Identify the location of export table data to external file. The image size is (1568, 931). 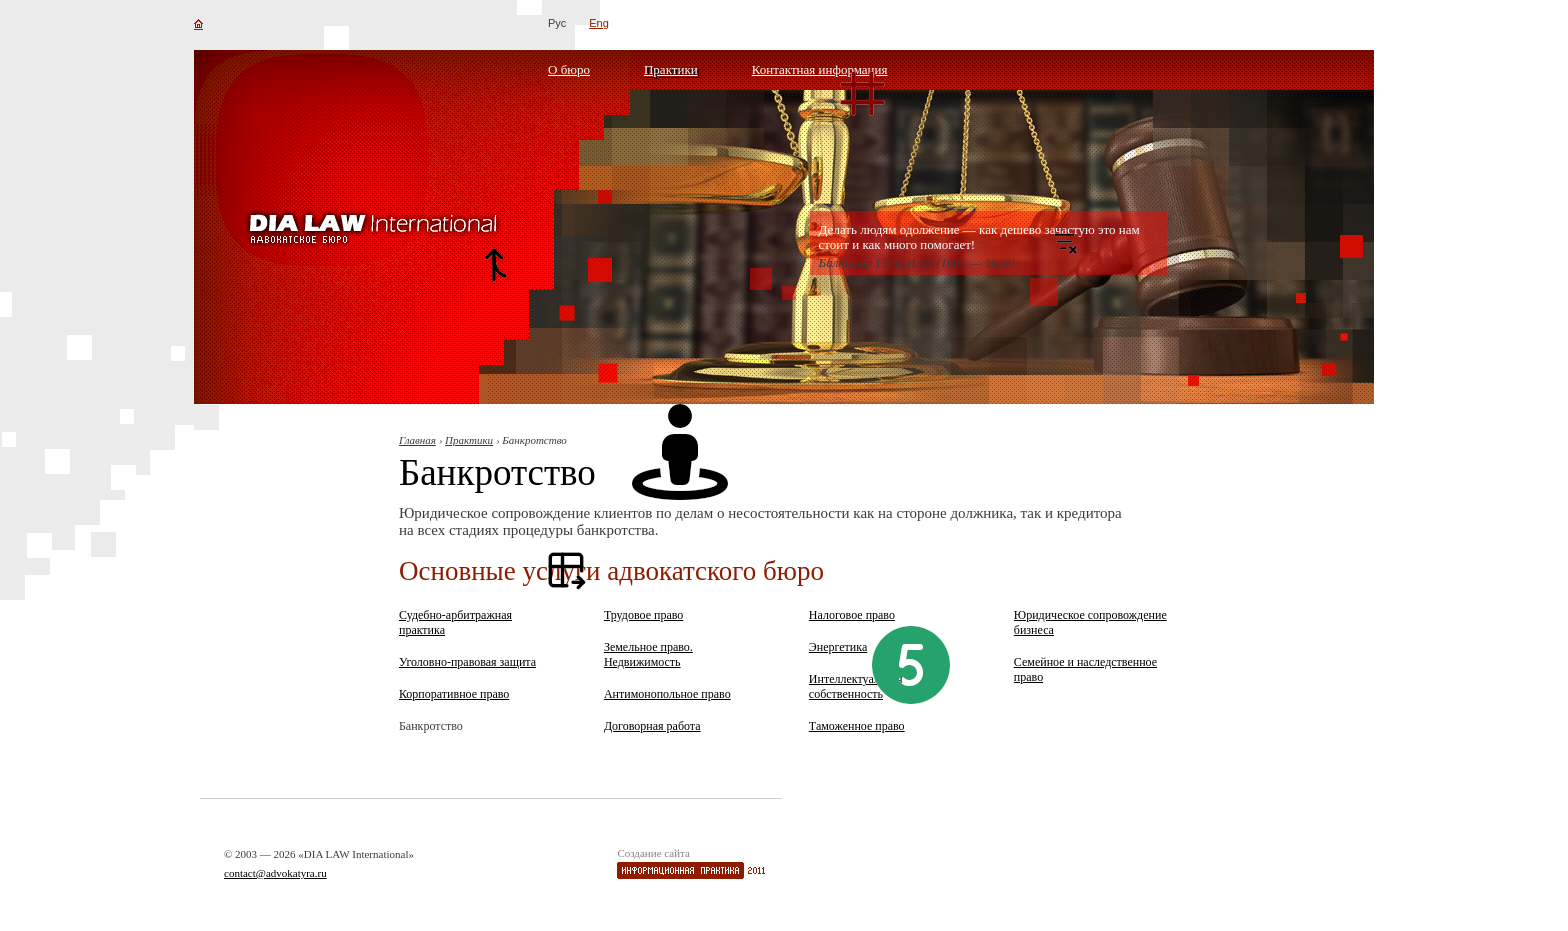
(566, 570).